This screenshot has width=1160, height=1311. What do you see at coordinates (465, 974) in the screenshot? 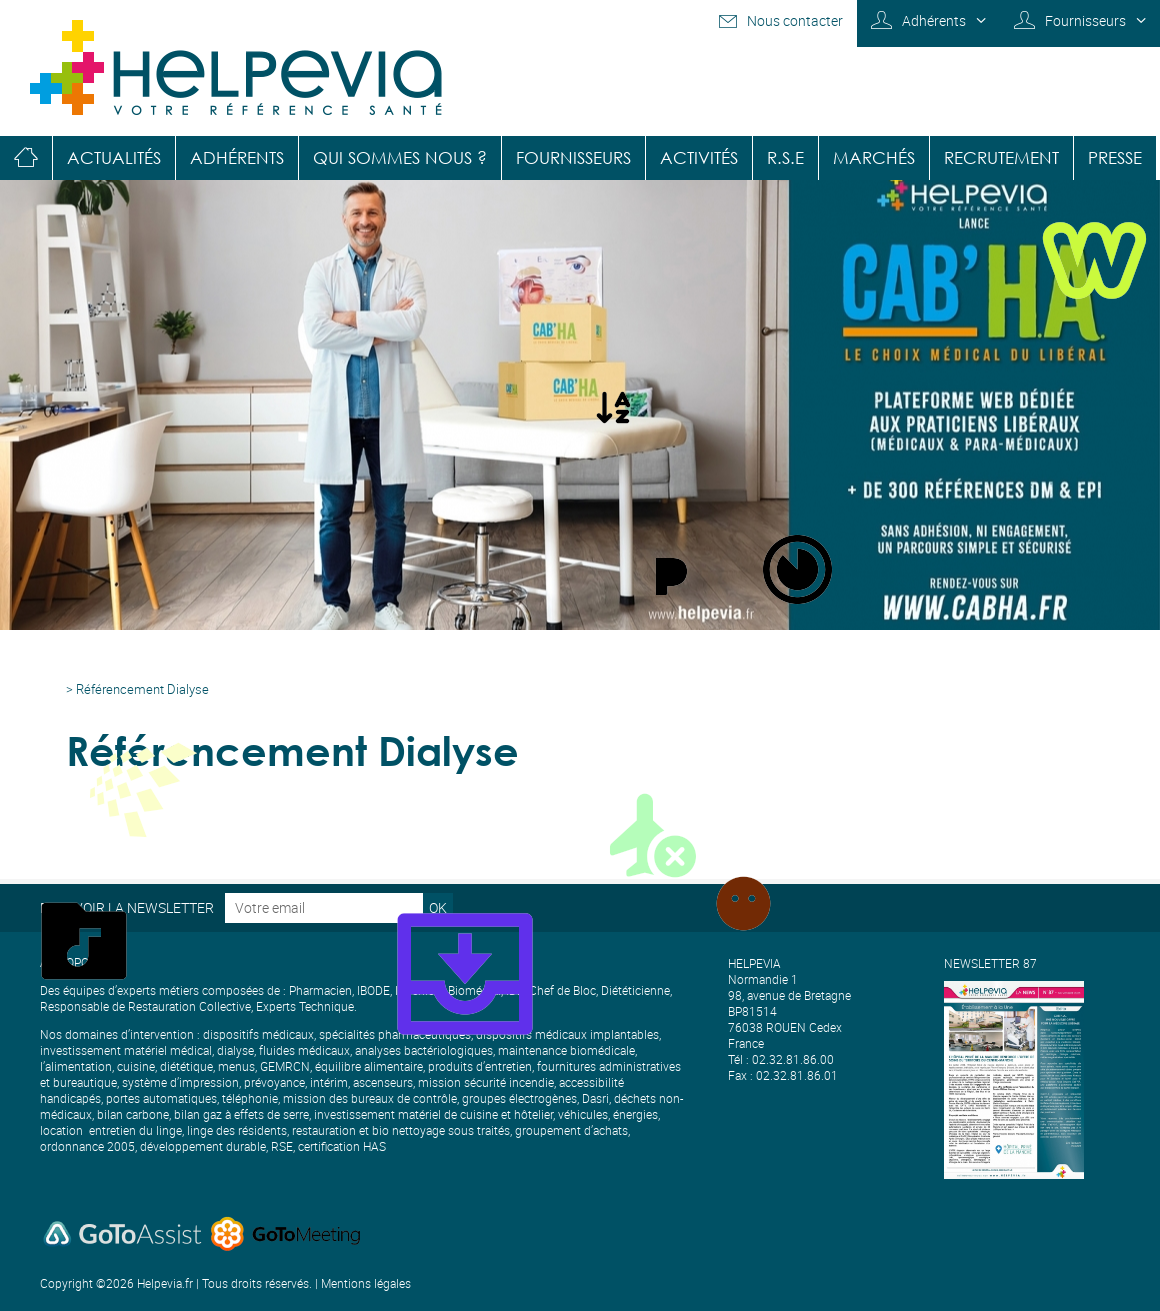
I see `import files or data into the application` at bounding box center [465, 974].